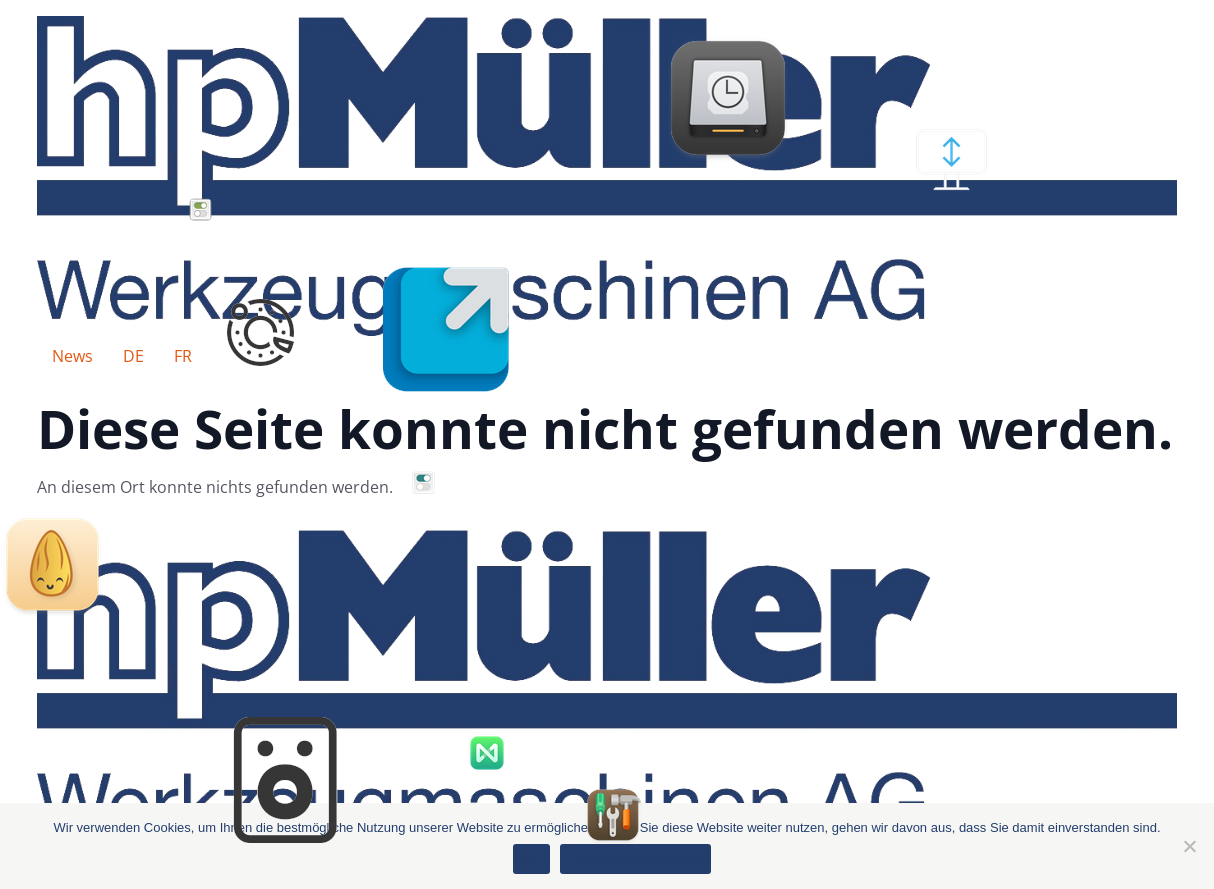  What do you see at coordinates (728, 98) in the screenshot?
I see `open system backup preferences` at bounding box center [728, 98].